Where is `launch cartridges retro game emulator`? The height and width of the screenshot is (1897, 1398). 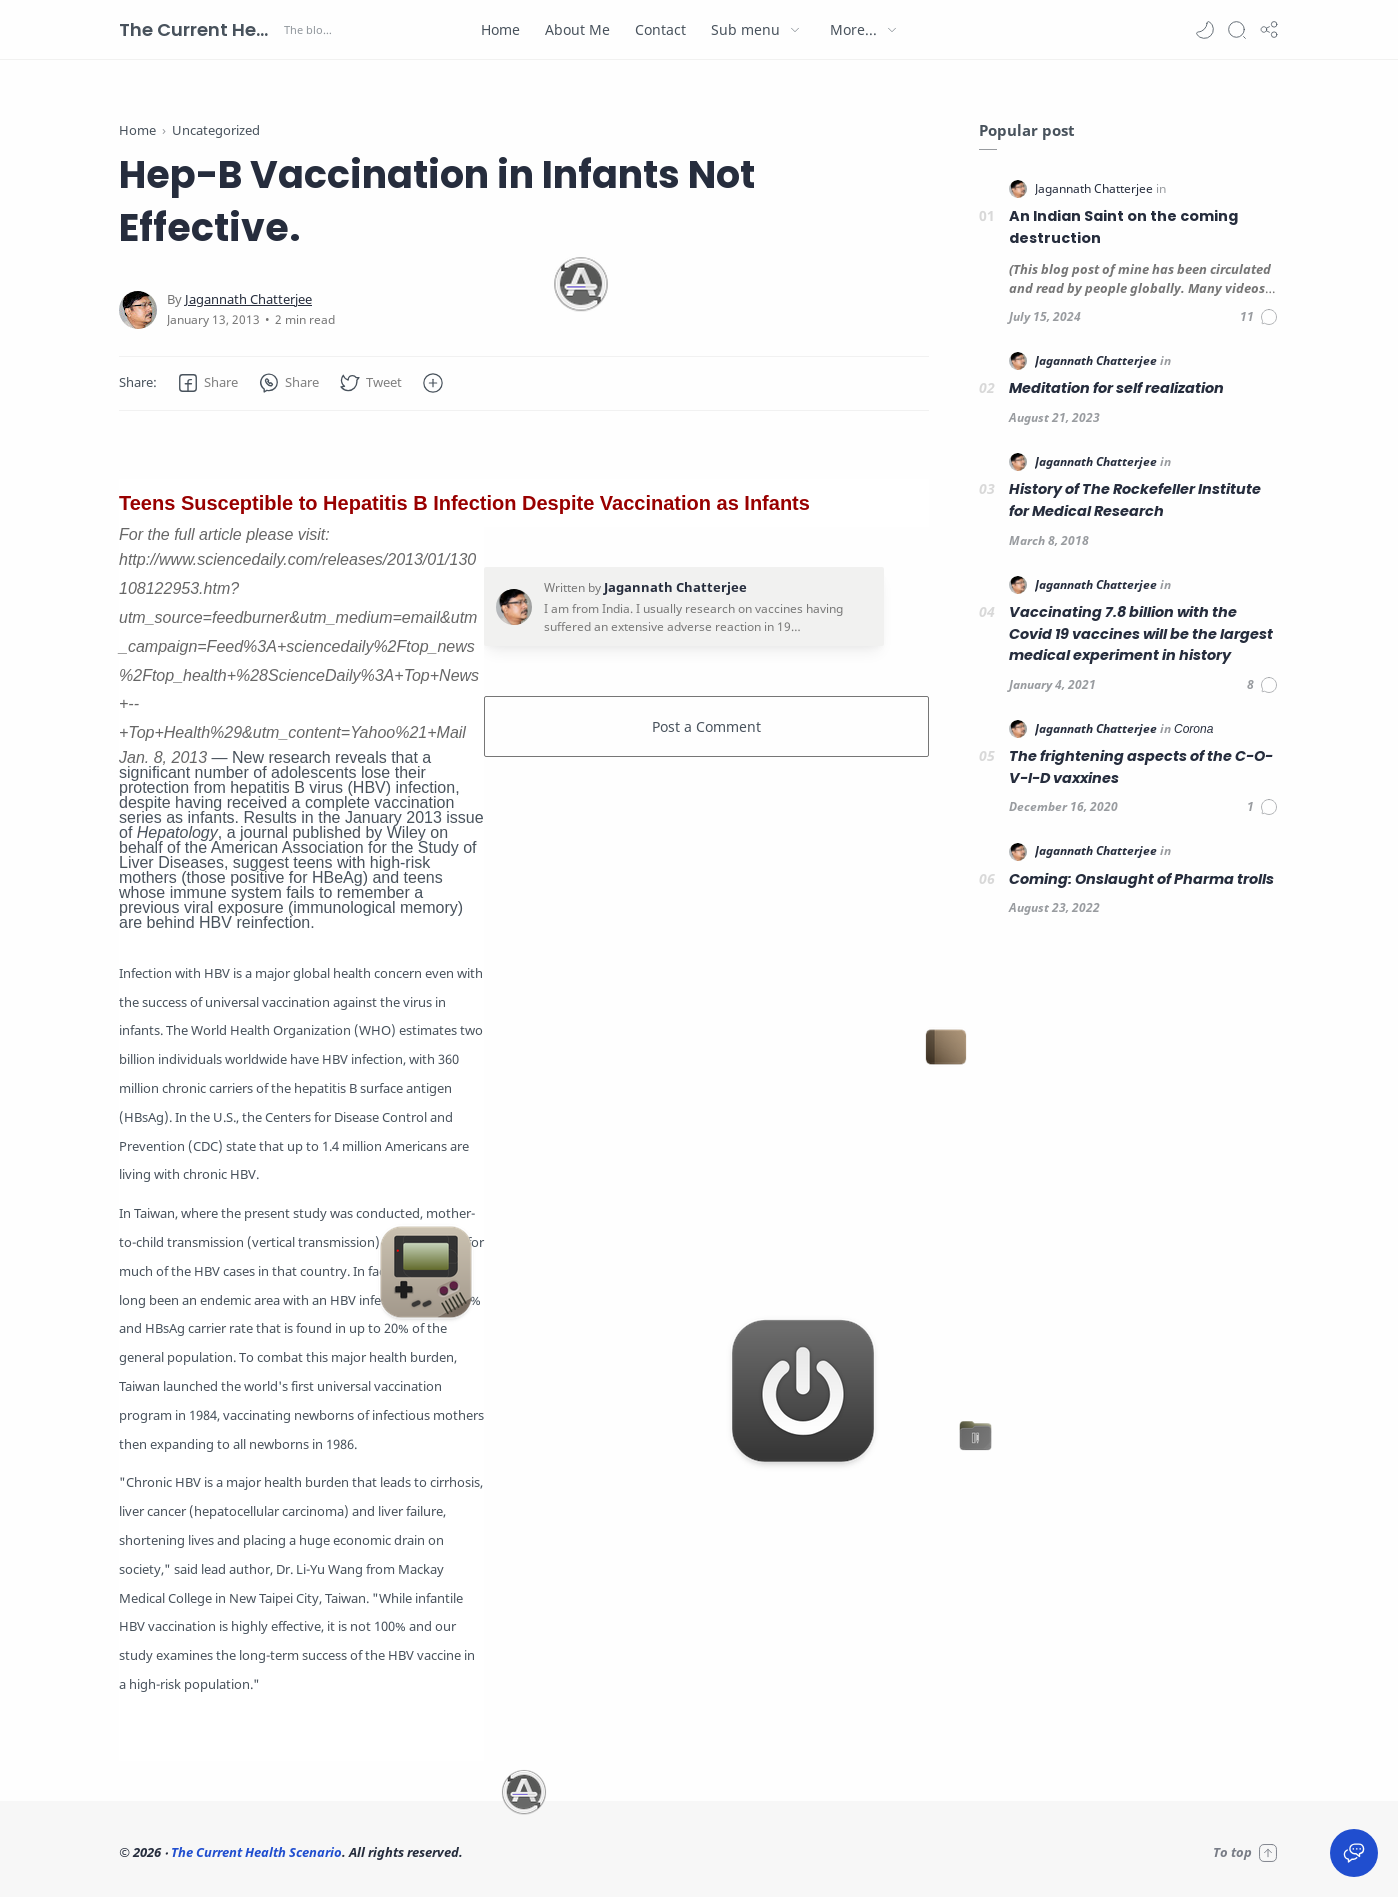 launch cartridges retro game emulator is located at coordinates (426, 1272).